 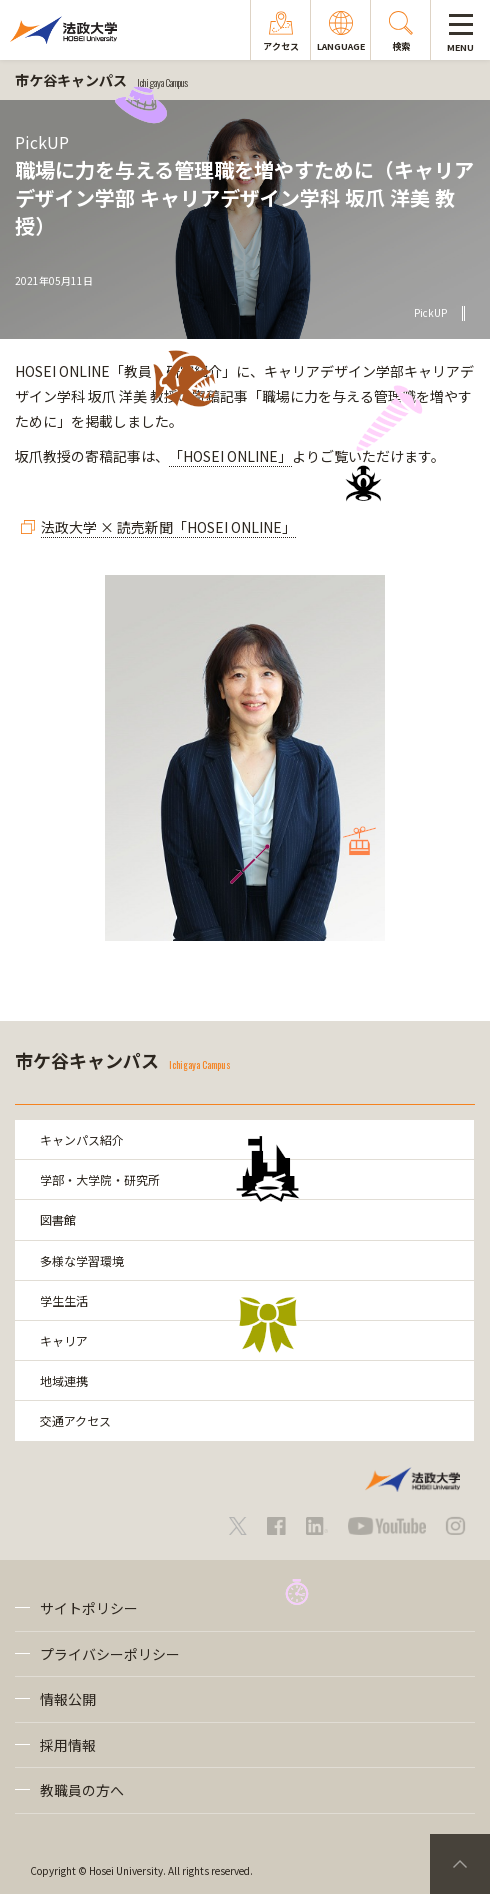 What do you see at coordinates (359, 842) in the screenshot?
I see `access cable car or ropeway transportation info` at bounding box center [359, 842].